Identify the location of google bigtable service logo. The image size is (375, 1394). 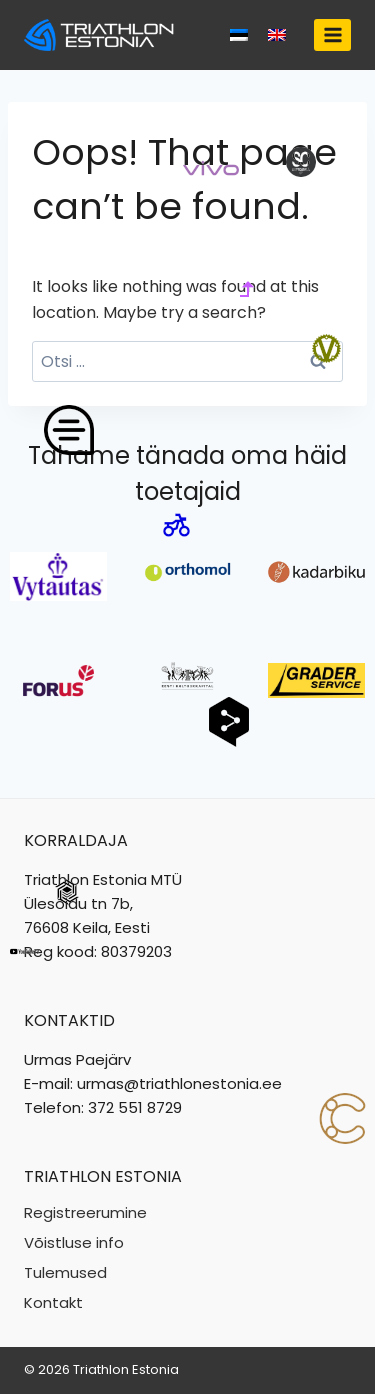
(67, 892).